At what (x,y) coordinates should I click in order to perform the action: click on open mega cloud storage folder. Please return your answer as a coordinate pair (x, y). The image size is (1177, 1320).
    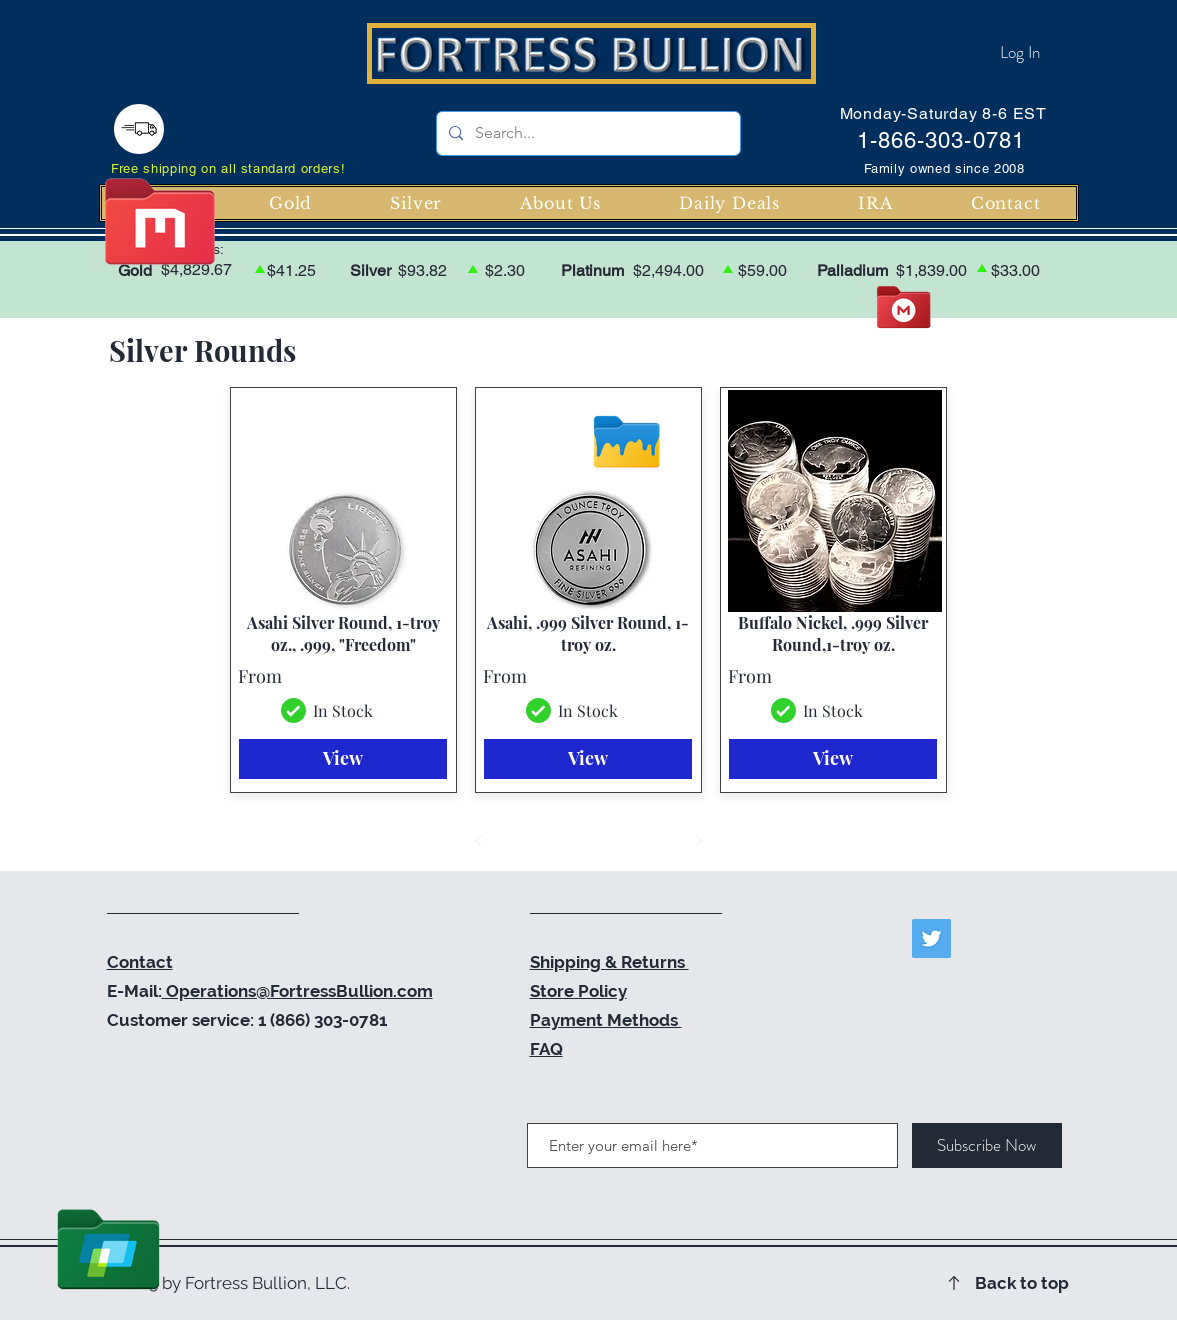
    Looking at the image, I should click on (903, 308).